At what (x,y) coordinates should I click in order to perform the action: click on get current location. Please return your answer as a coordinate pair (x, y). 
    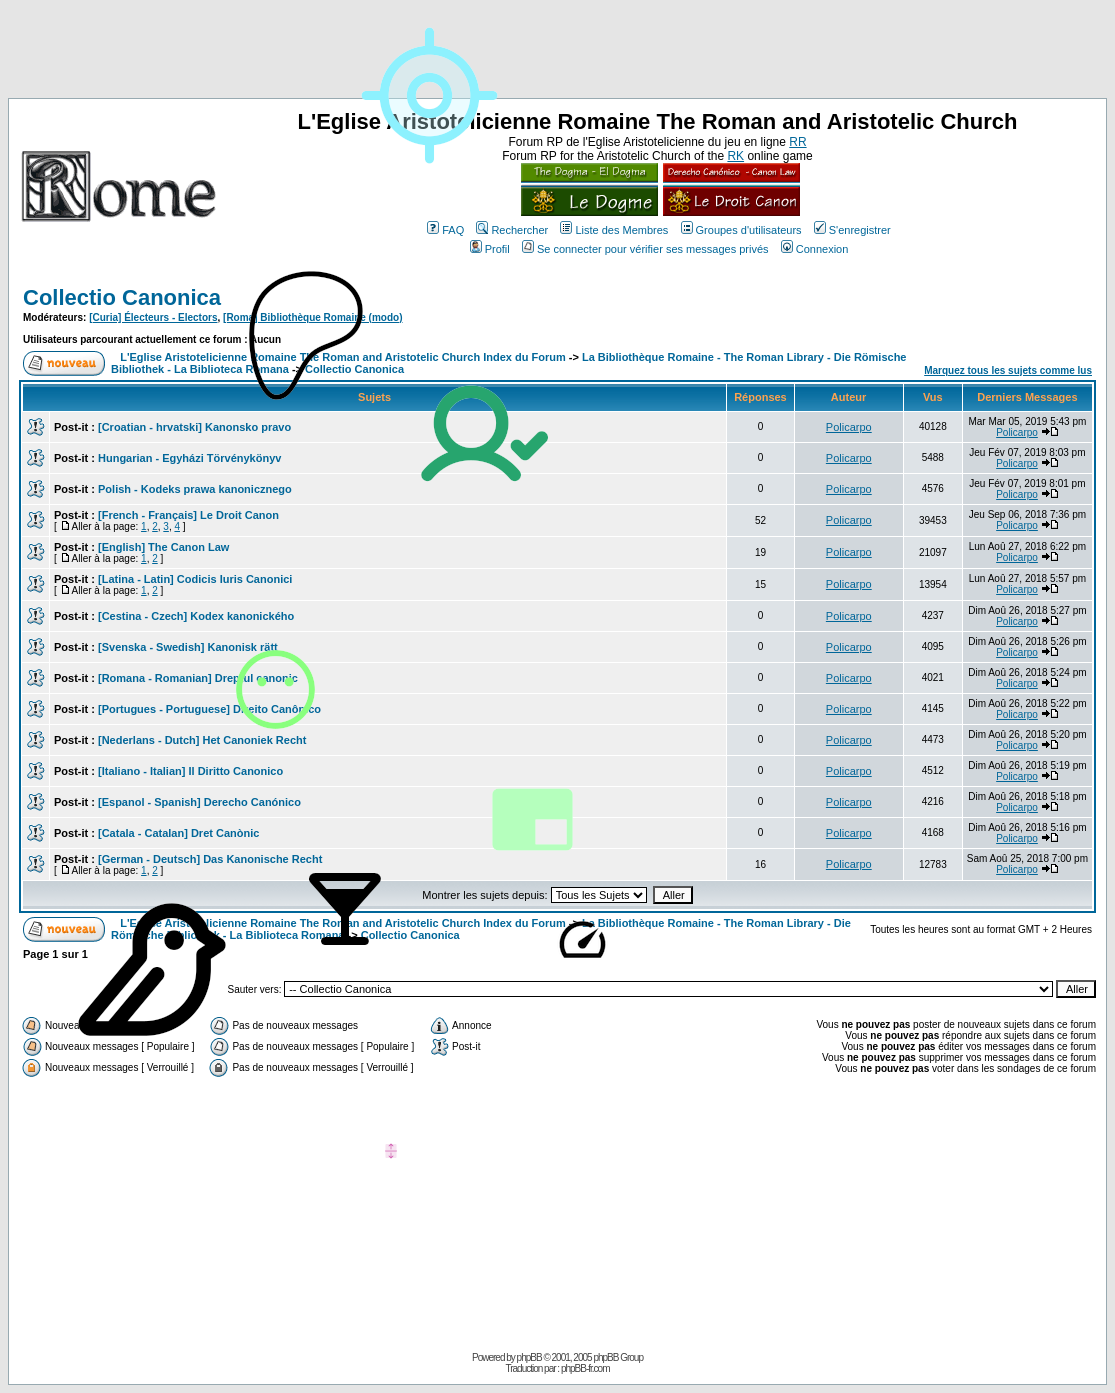
    Looking at the image, I should click on (429, 95).